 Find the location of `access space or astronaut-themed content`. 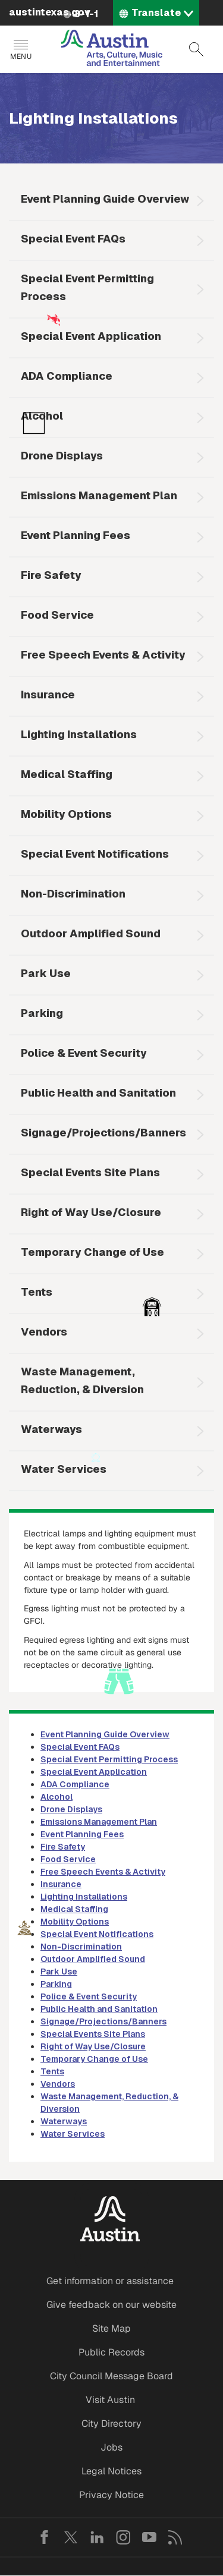

access space or astronaut-themed content is located at coordinates (96, 1457).